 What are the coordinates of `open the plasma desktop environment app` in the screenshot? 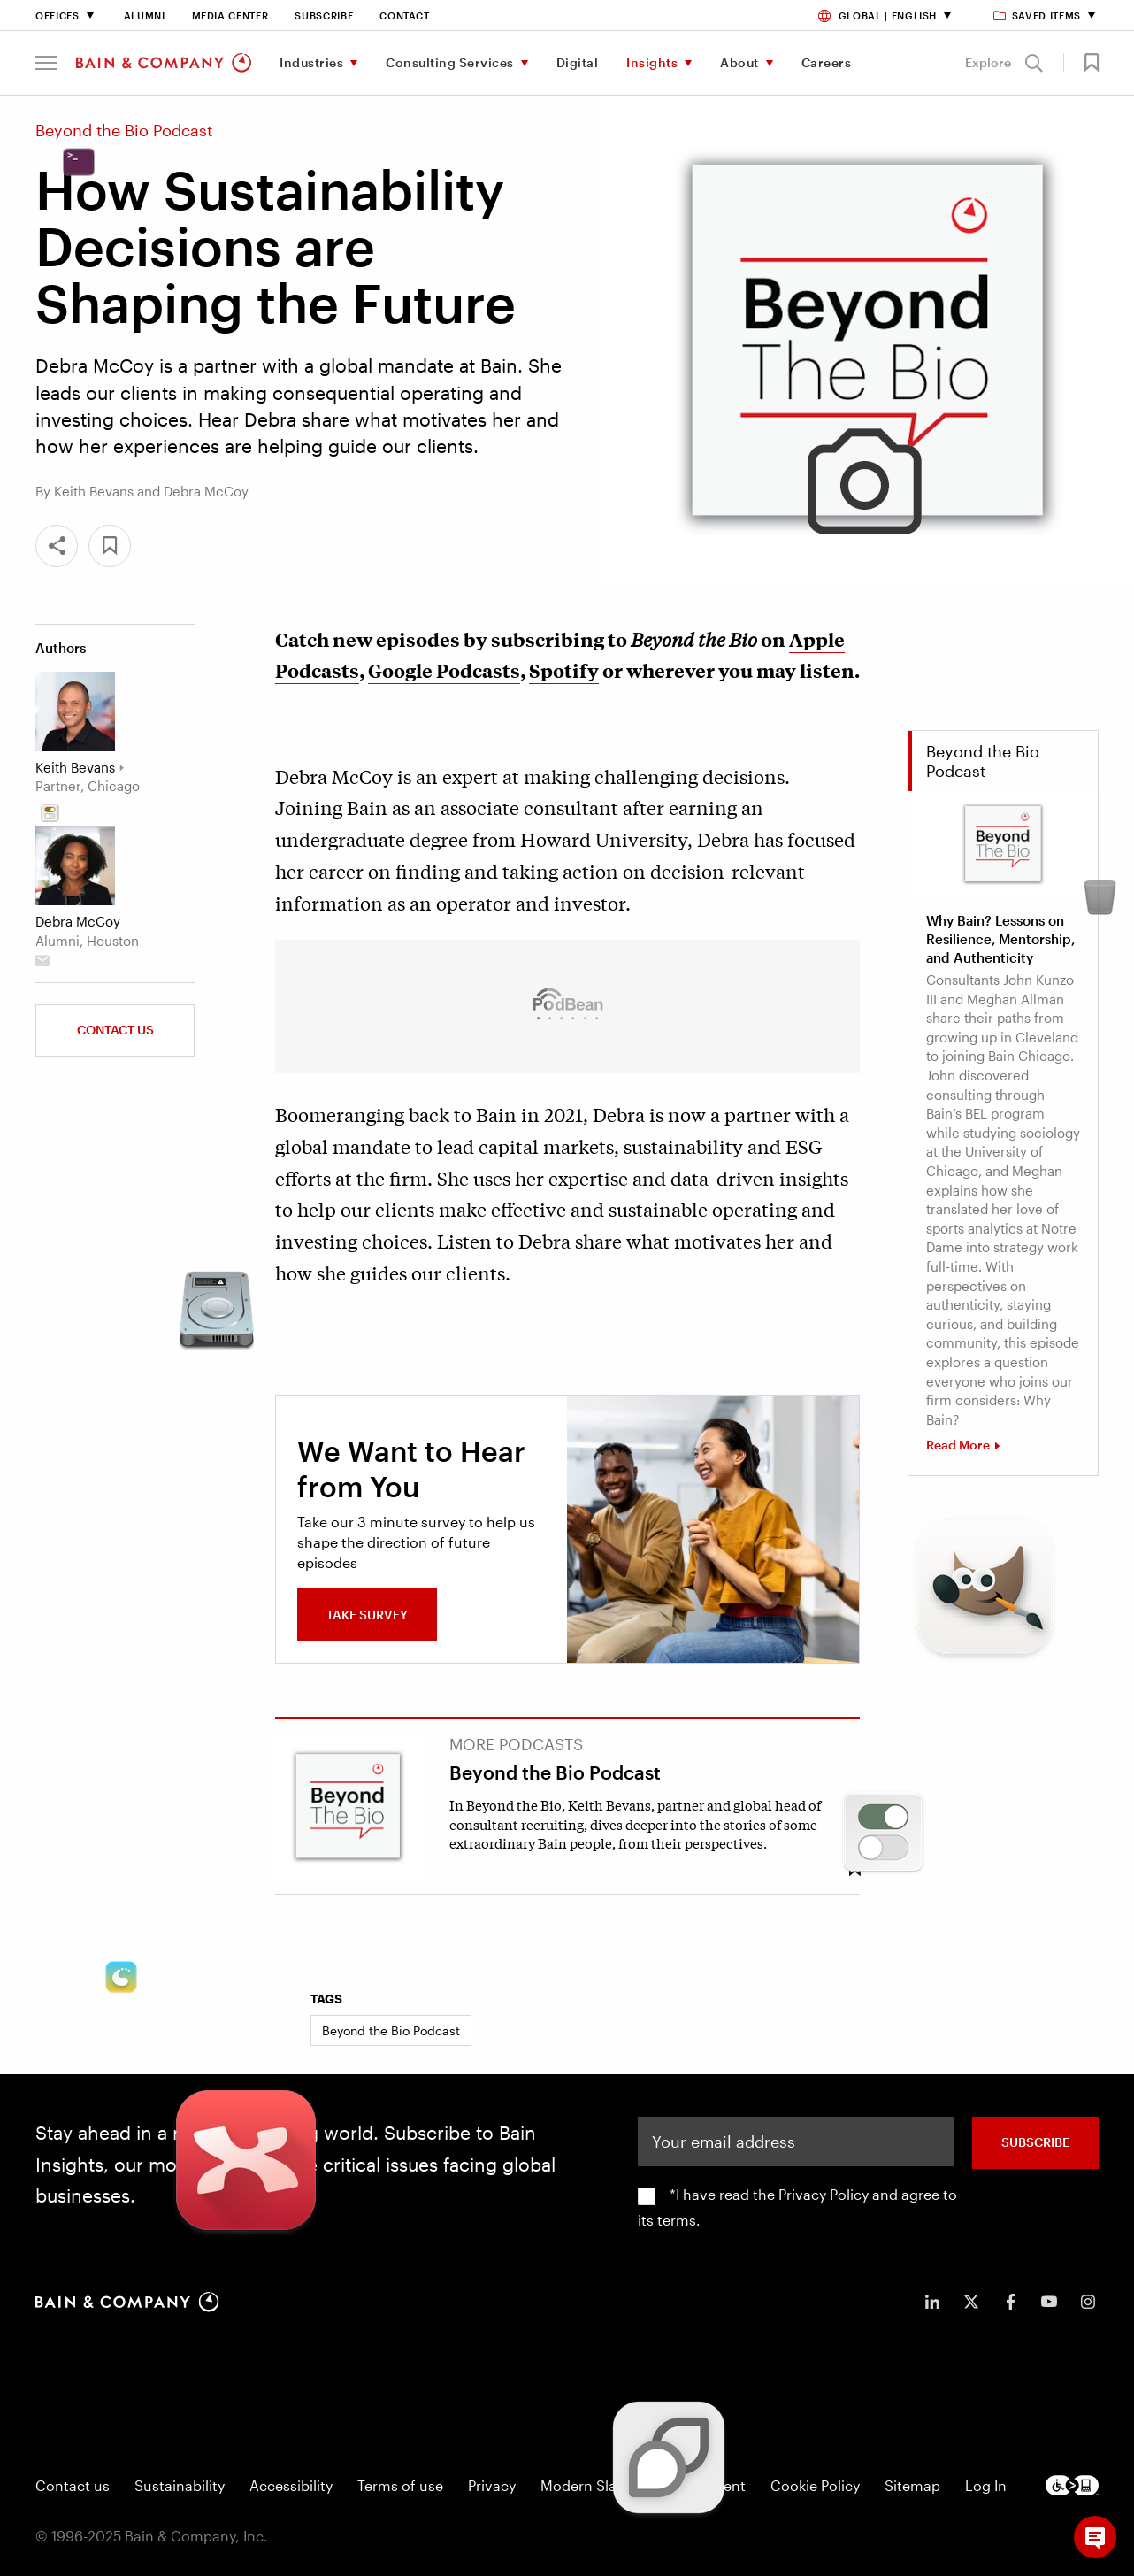 It's located at (121, 1977).